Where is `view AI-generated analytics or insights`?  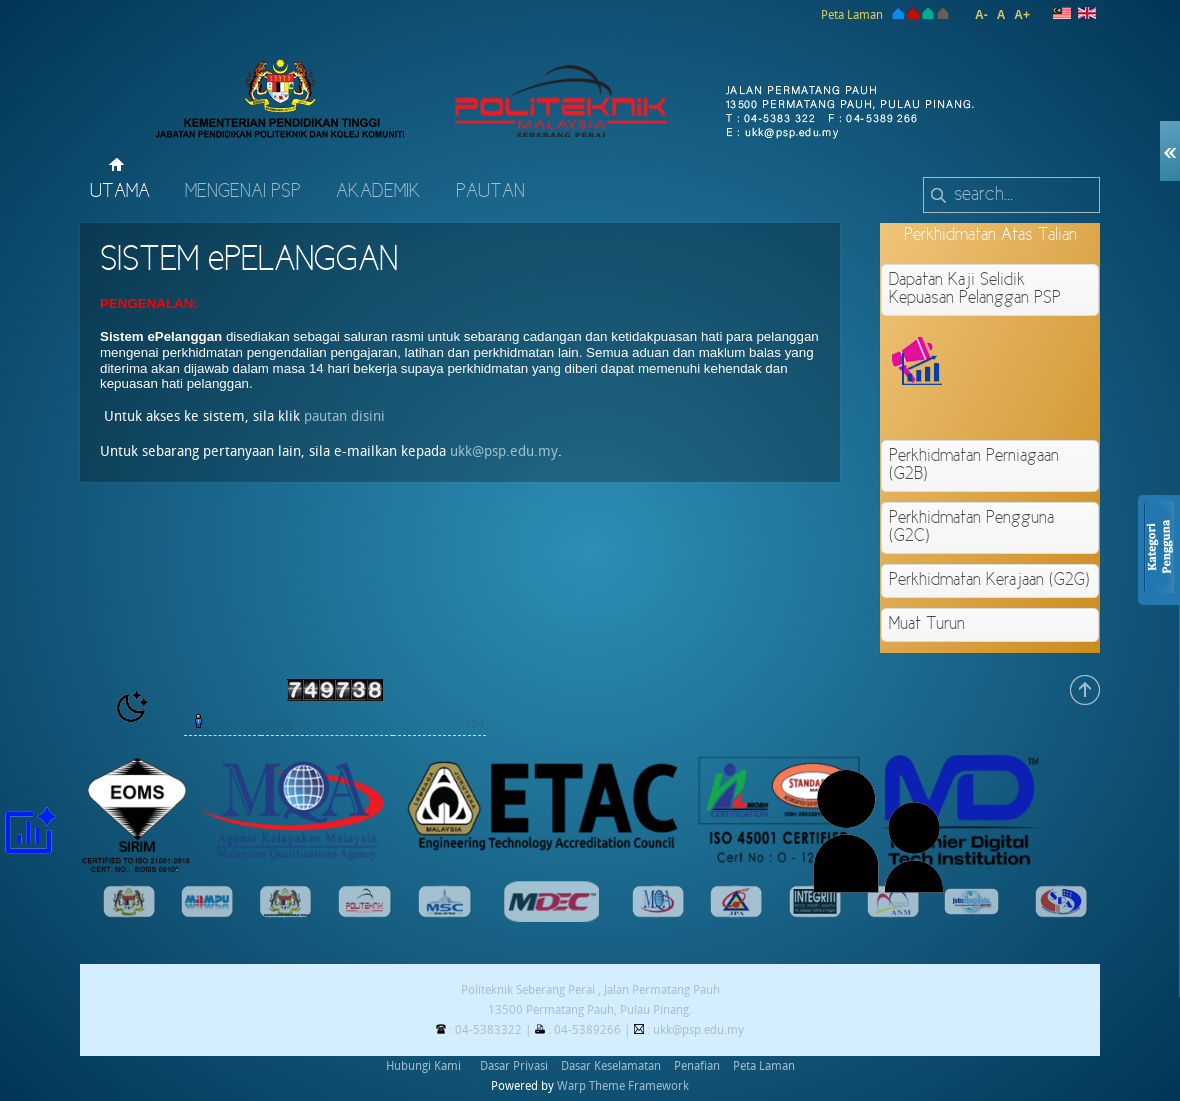
view AI-generated analytics or insights is located at coordinates (28, 832).